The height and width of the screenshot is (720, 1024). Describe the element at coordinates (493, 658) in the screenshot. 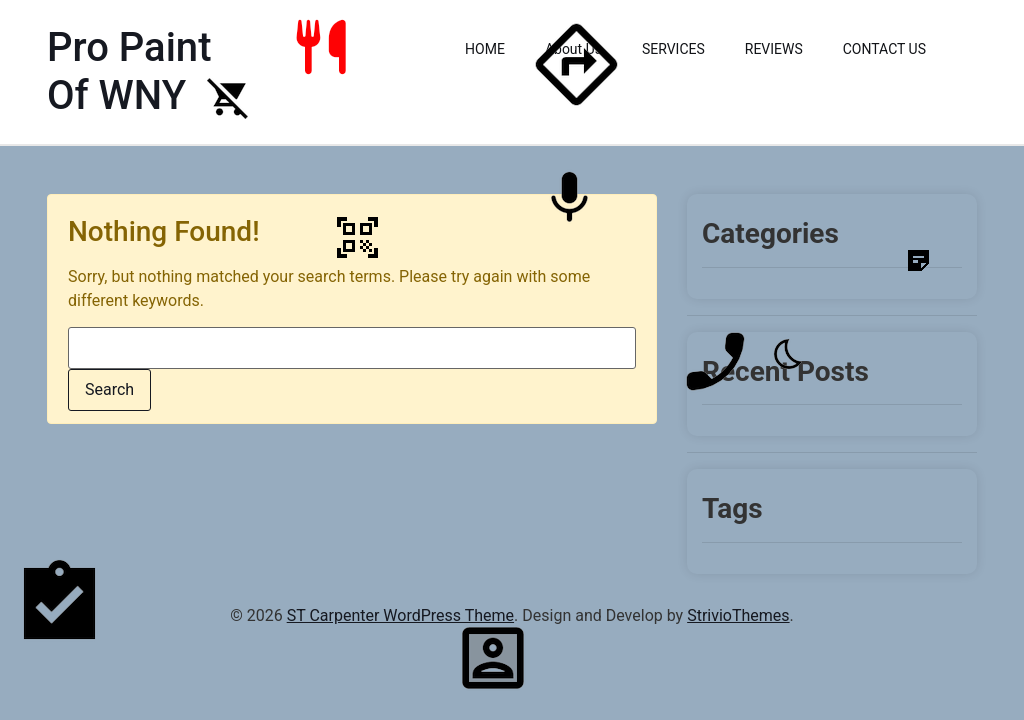

I see `switch to portrait orientation mode` at that location.